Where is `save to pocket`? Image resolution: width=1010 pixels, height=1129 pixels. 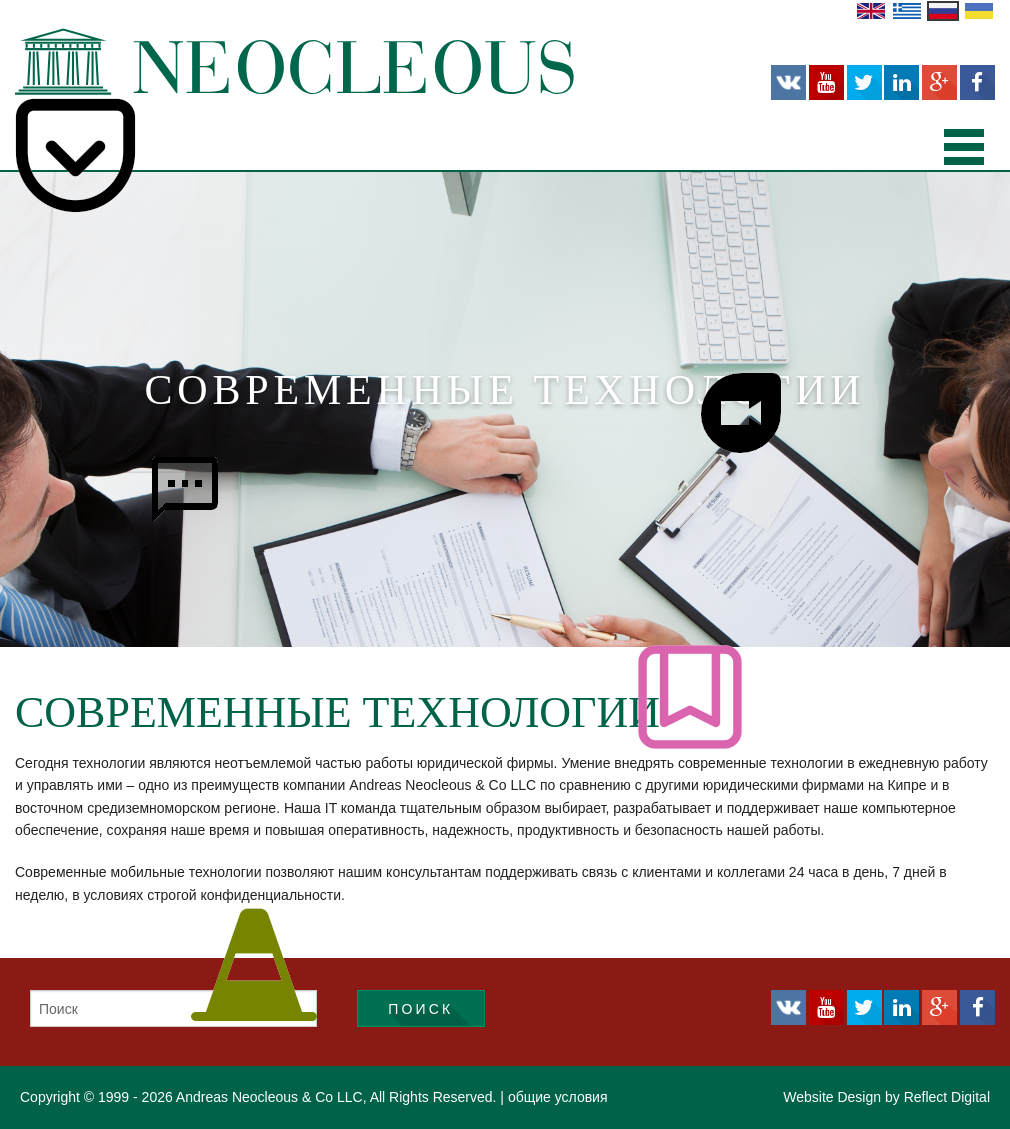
save to pocket is located at coordinates (75, 152).